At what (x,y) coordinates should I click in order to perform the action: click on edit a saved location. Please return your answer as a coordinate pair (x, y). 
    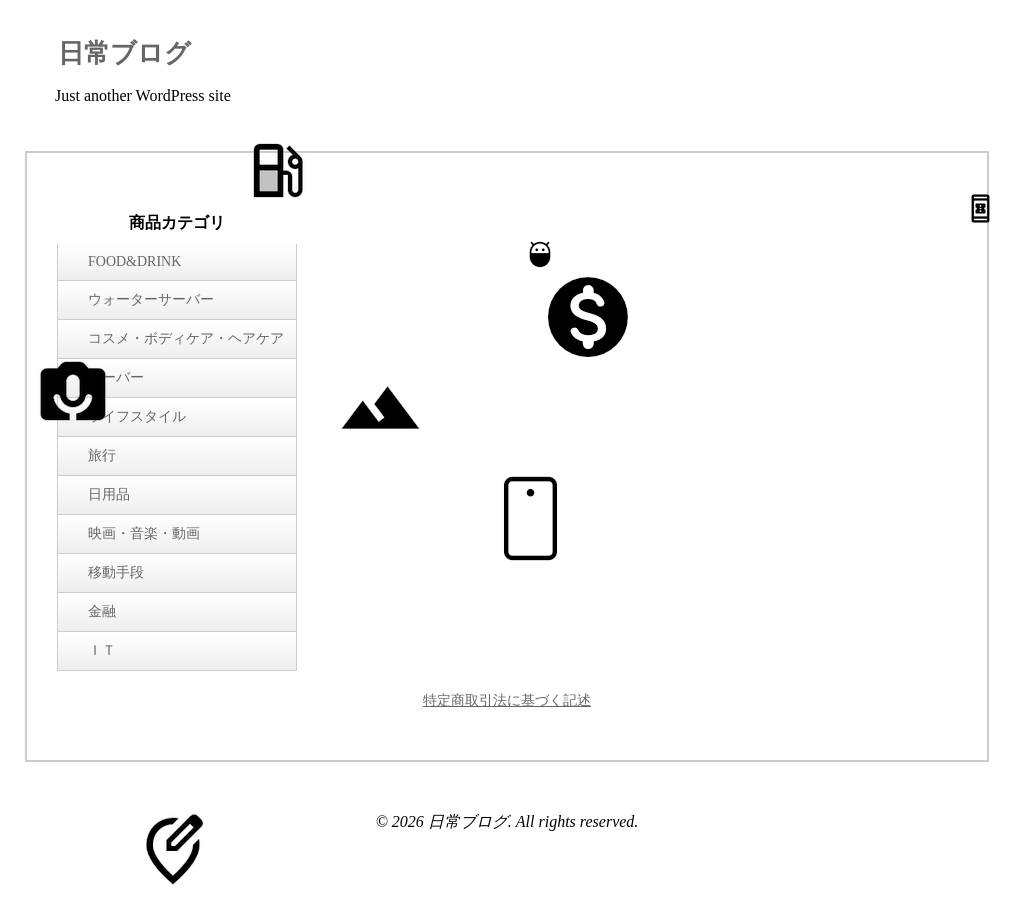
    Looking at the image, I should click on (173, 851).